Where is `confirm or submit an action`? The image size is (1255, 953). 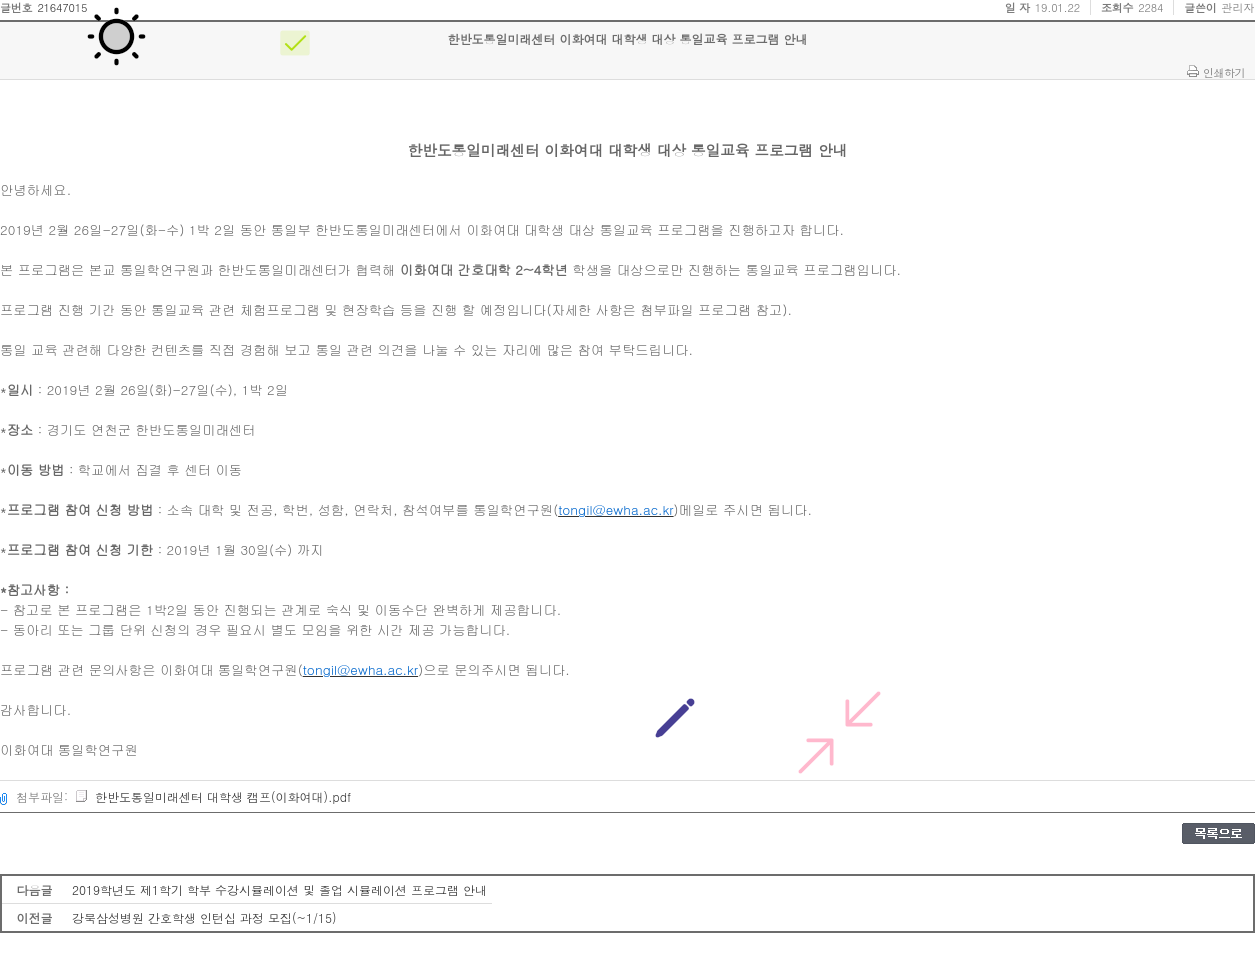 confirm or submit an action is located at coordinates (295, 43).